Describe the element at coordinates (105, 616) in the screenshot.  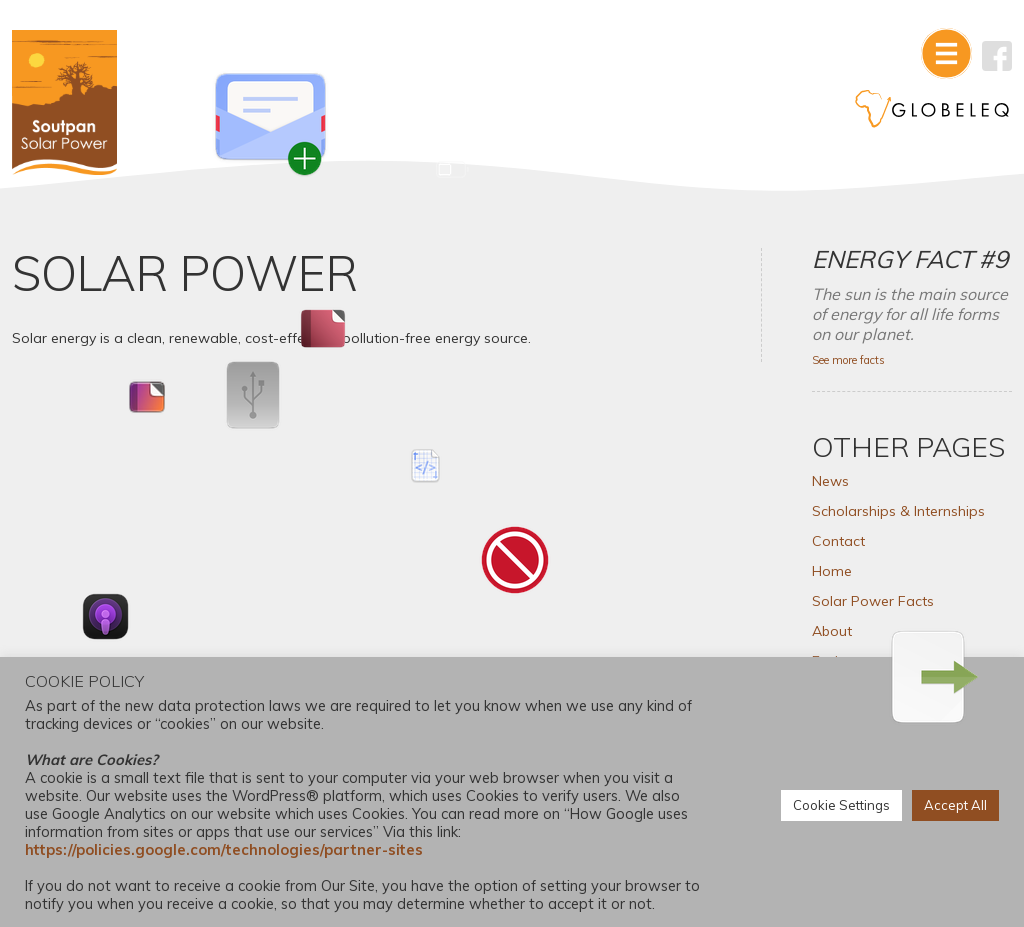
I see `open the podcasts app` at that location.